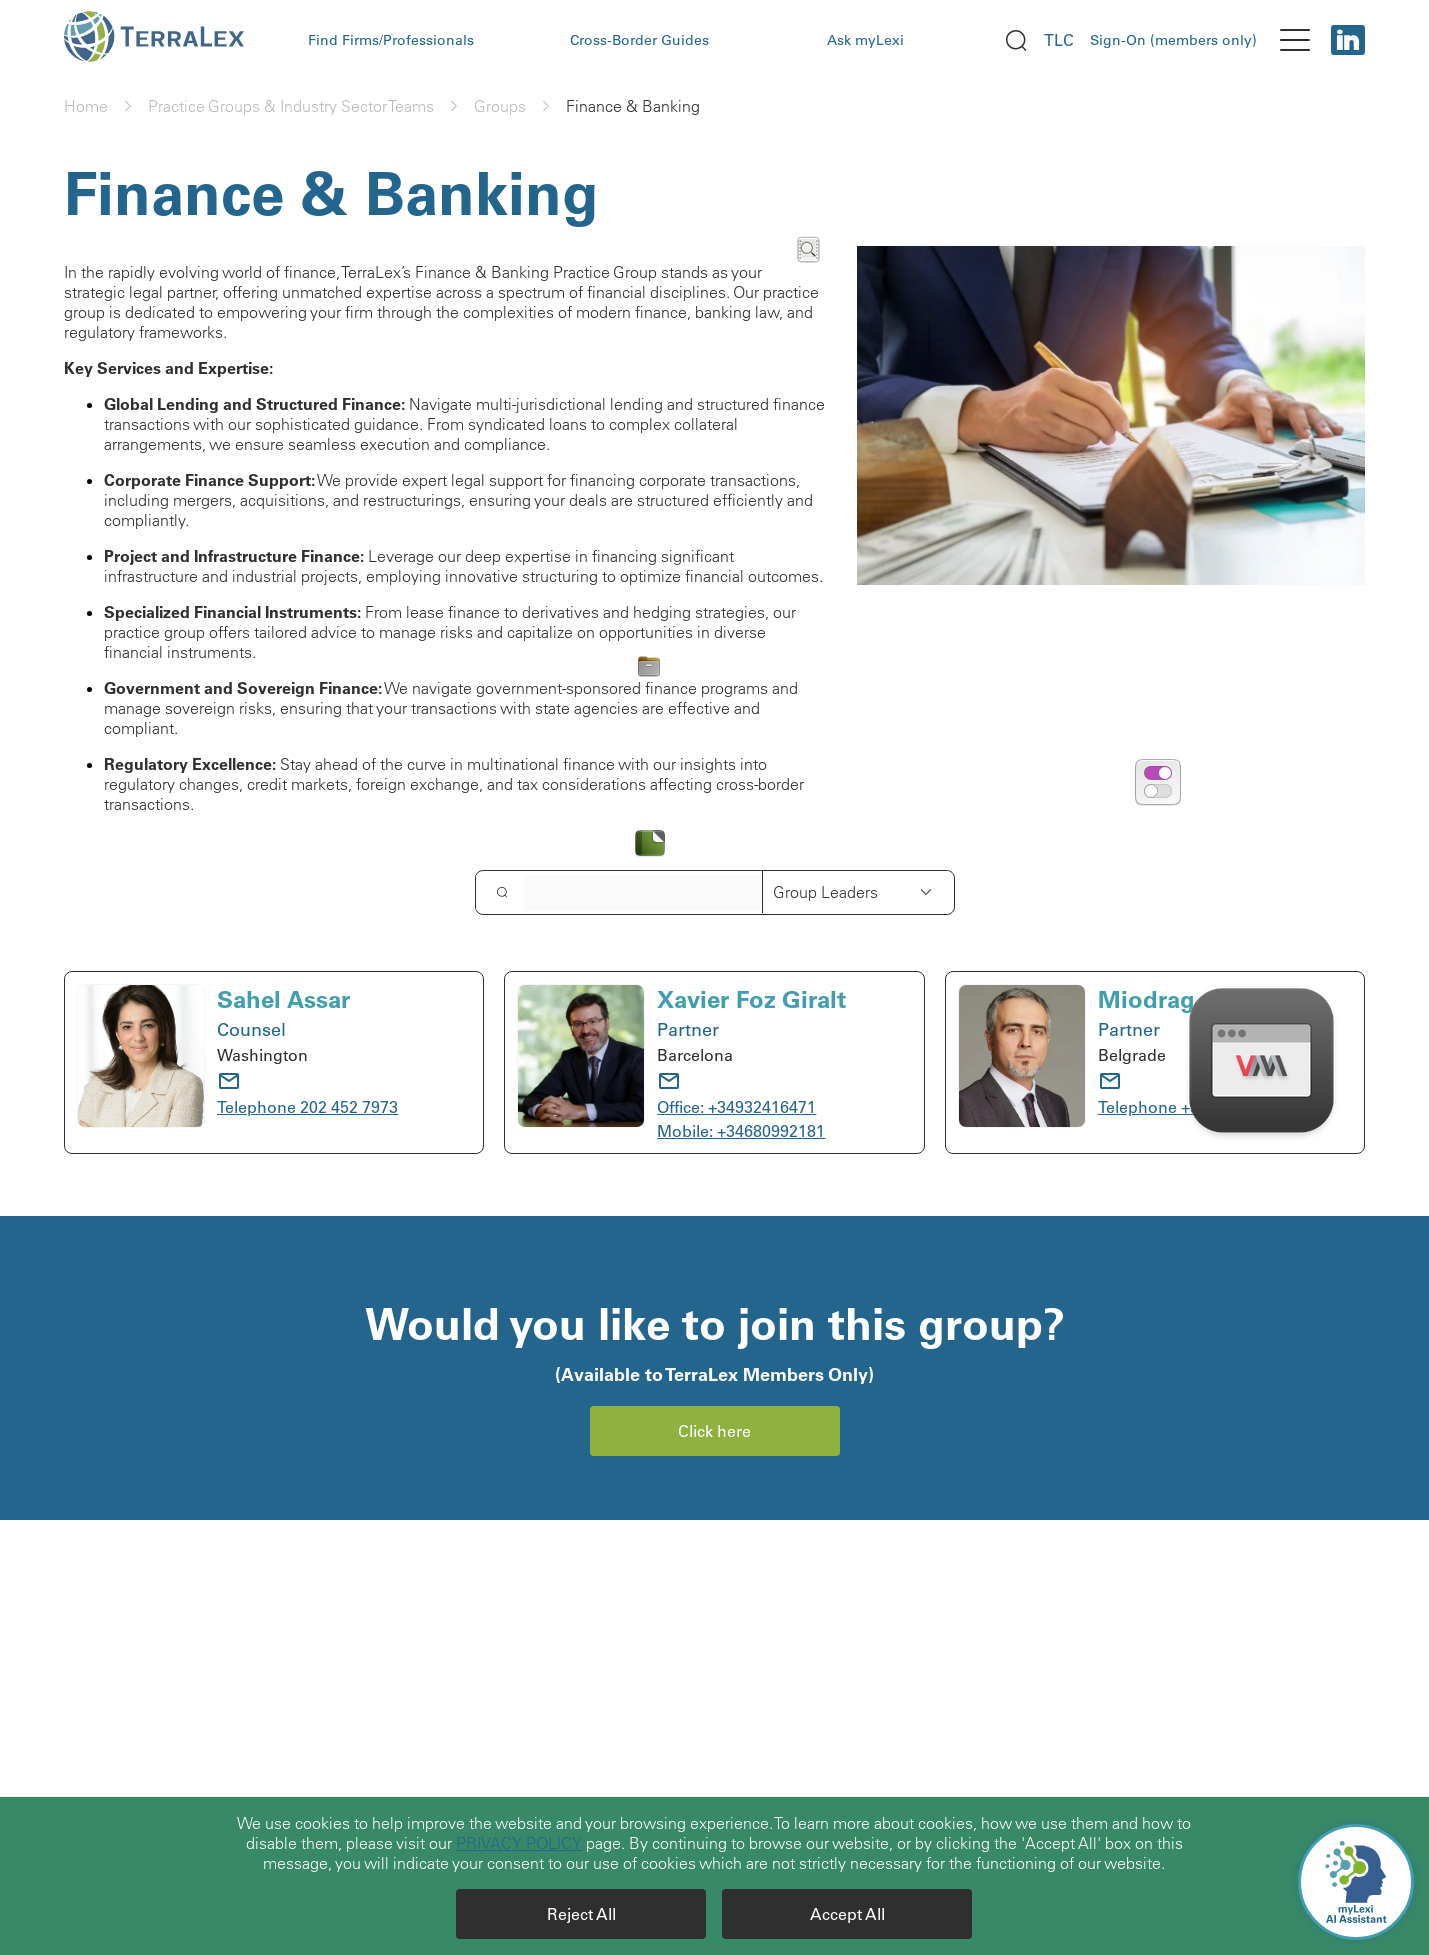  I want to click on open virtual machine preferences, so click(1261, 1060).